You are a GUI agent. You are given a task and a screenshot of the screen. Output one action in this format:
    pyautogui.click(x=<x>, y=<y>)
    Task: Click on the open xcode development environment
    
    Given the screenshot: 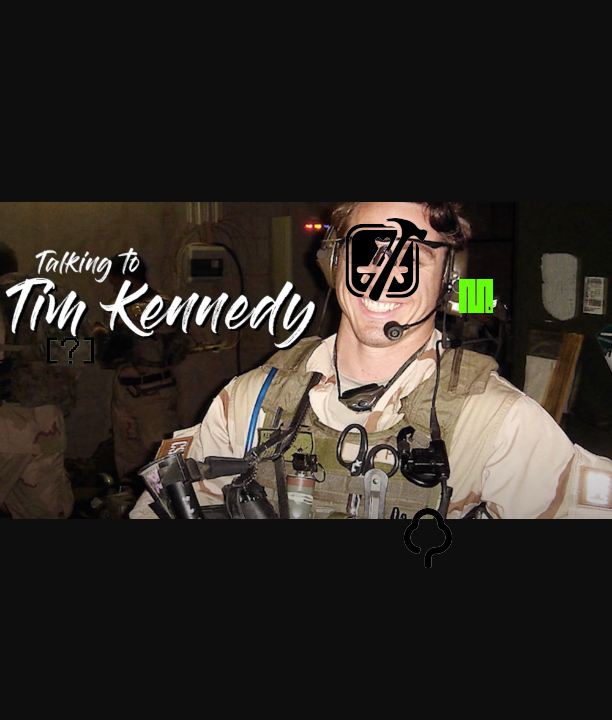 What is the action you would take?
    pyautogui.click(x=386, y=259)
    